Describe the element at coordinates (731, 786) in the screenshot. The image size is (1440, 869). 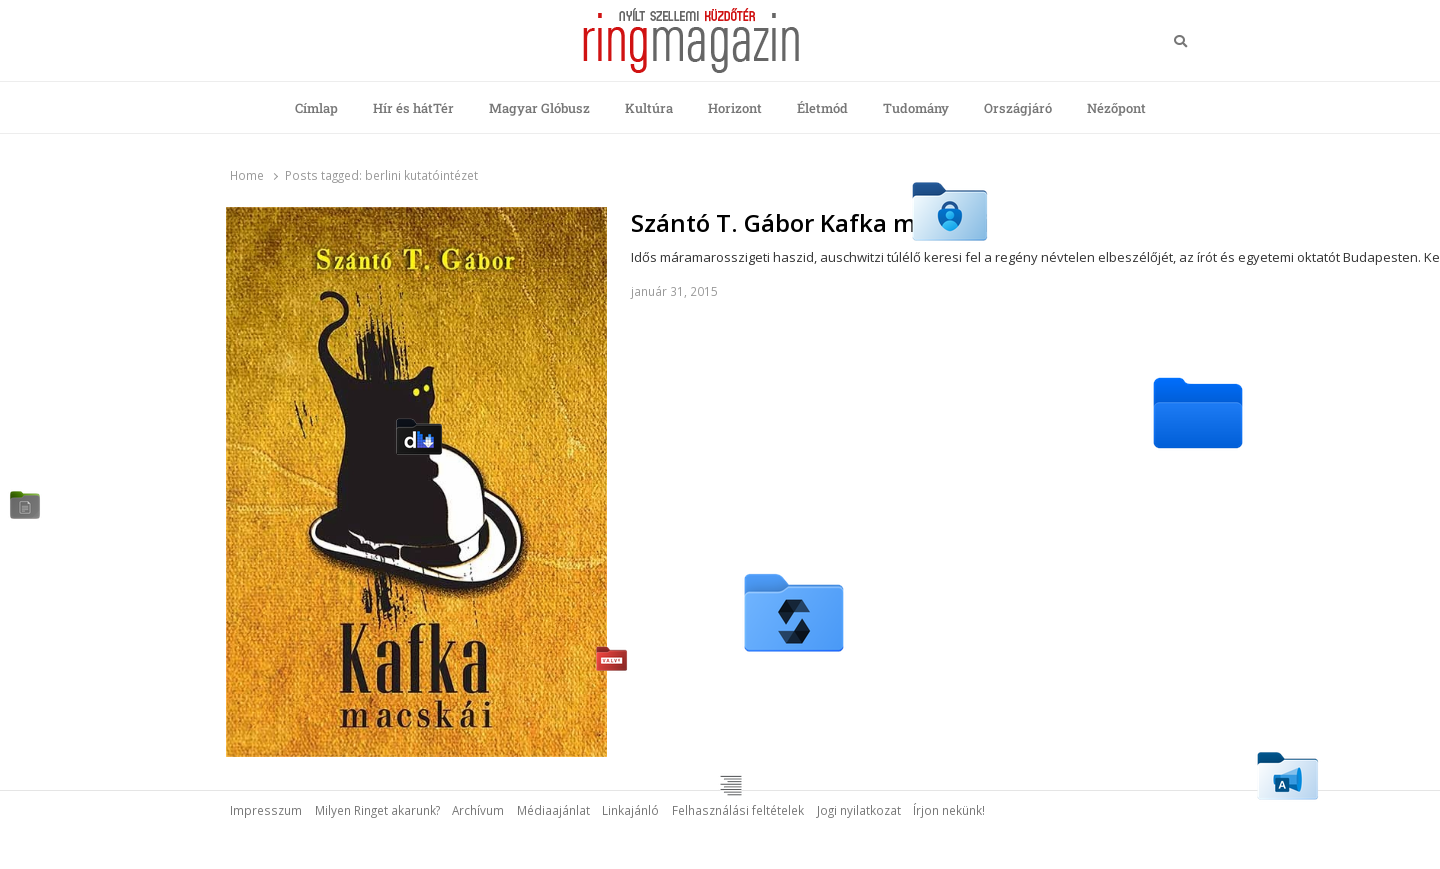
I see `align text to the right margin` at that location.